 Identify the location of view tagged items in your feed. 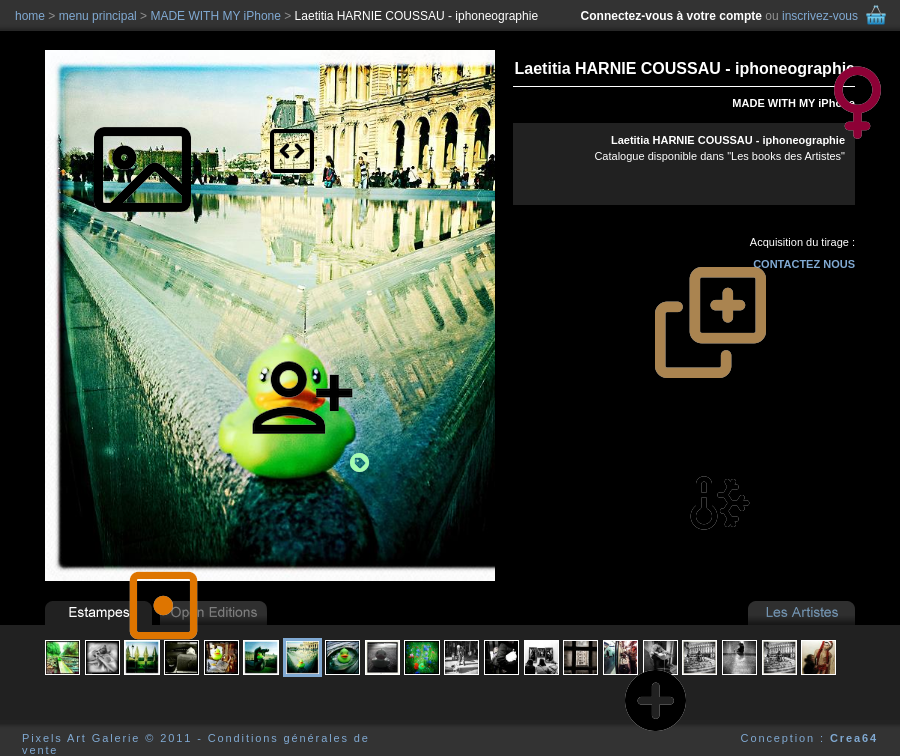
(359, 462).